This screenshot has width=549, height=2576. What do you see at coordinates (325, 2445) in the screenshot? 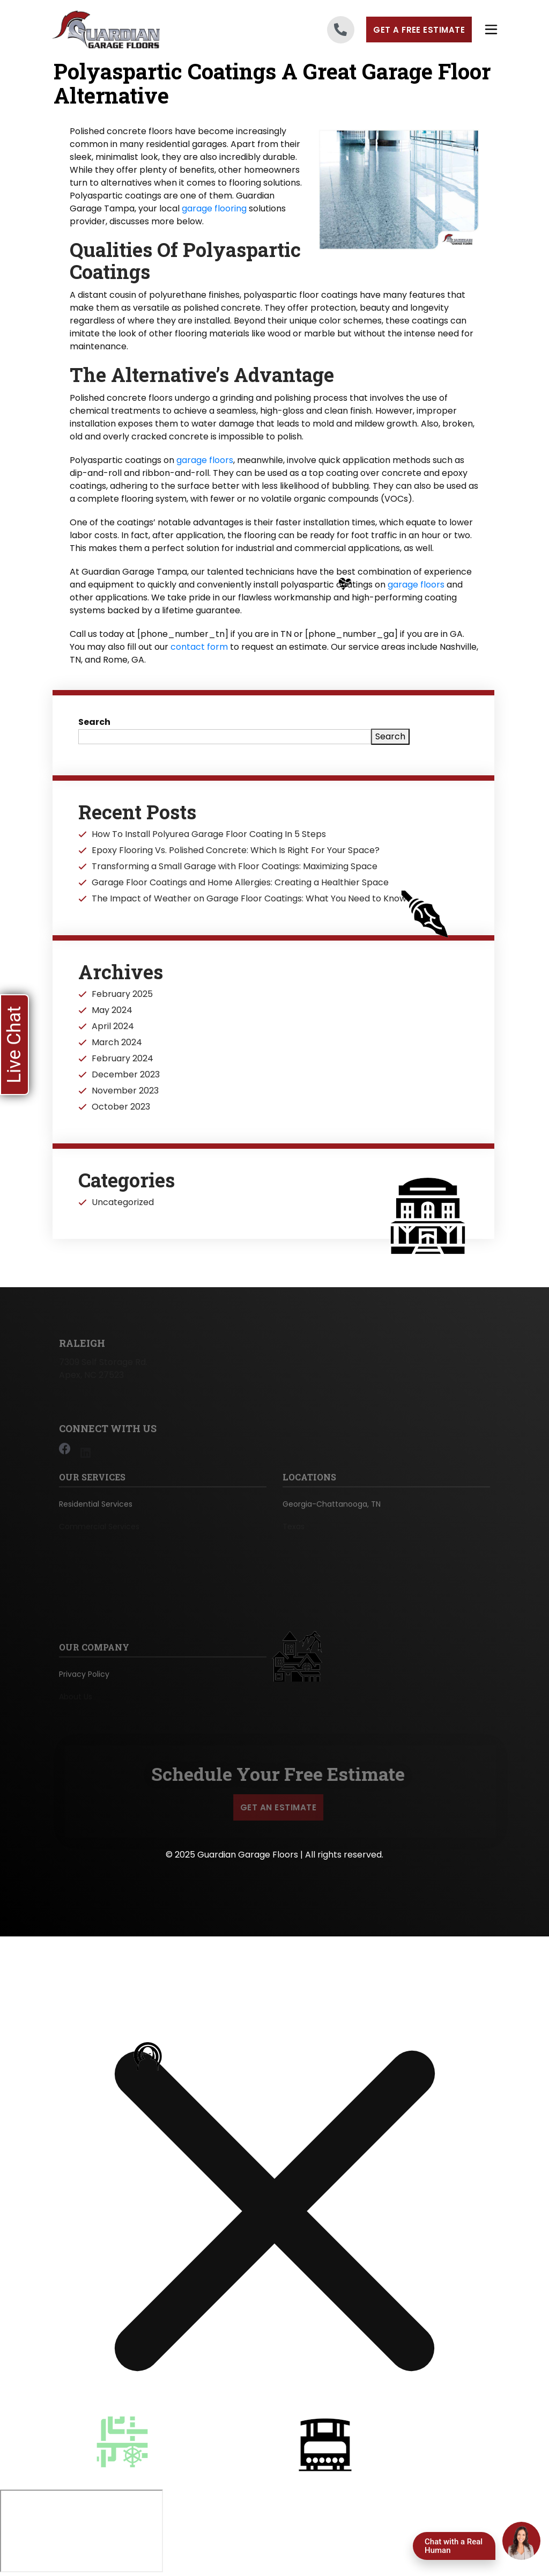
I see `access public transit or tram services` at bounding box center [325, 2445].